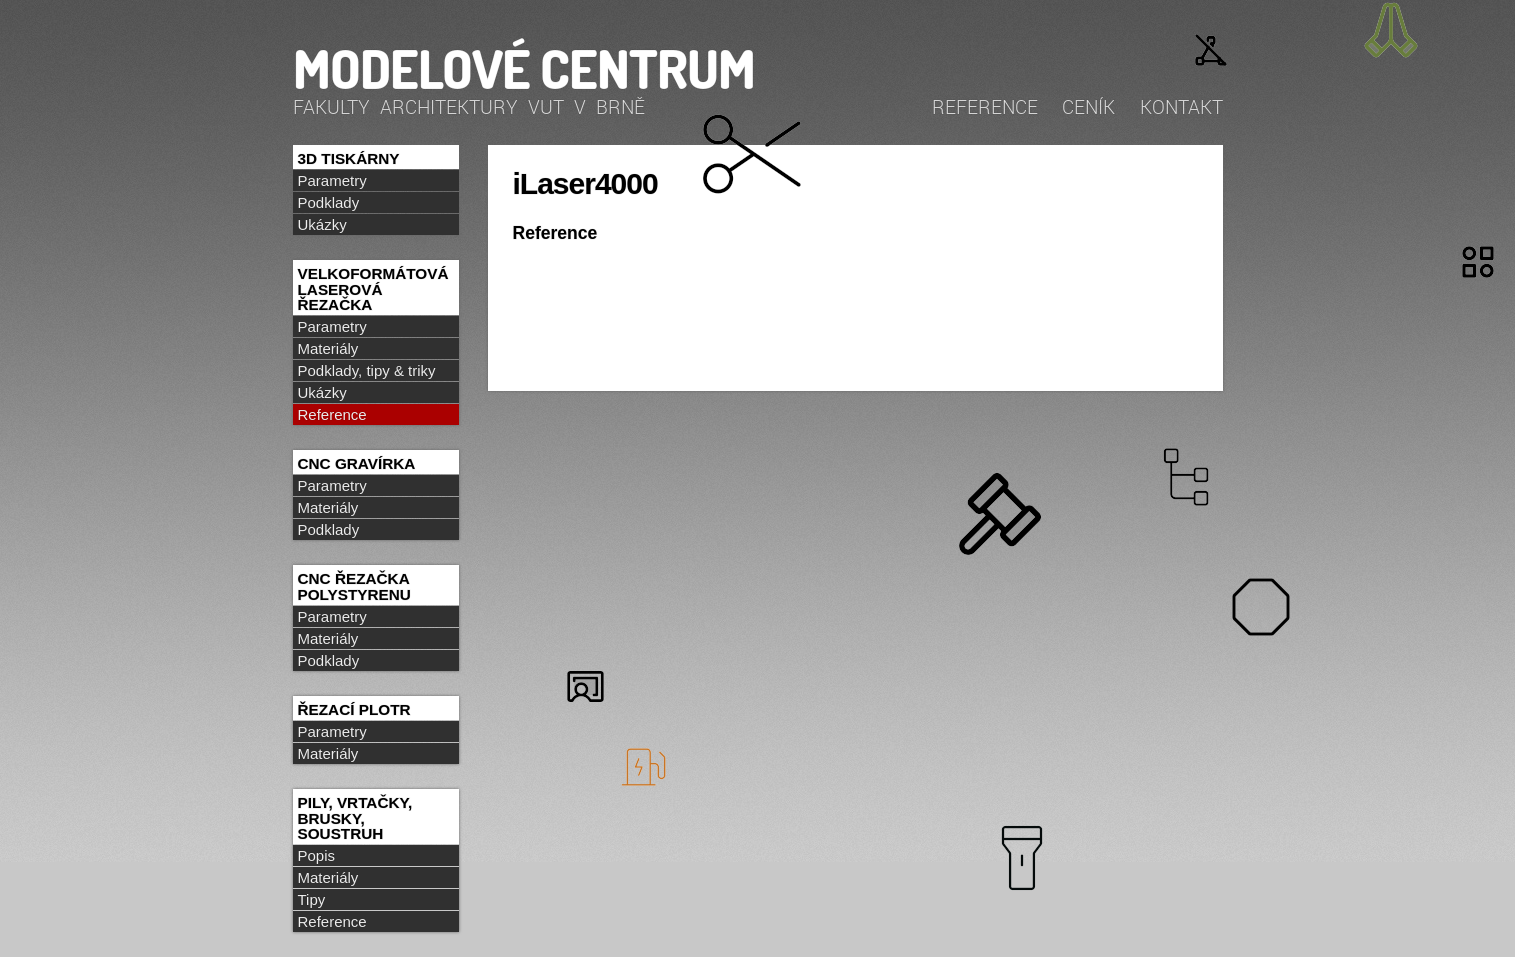 The image size is (1515, 957). What do you see at coordinates (1211, 50) in the screenshot?
I see `disable vector triangle tool` at bounding box center [1211, 50].